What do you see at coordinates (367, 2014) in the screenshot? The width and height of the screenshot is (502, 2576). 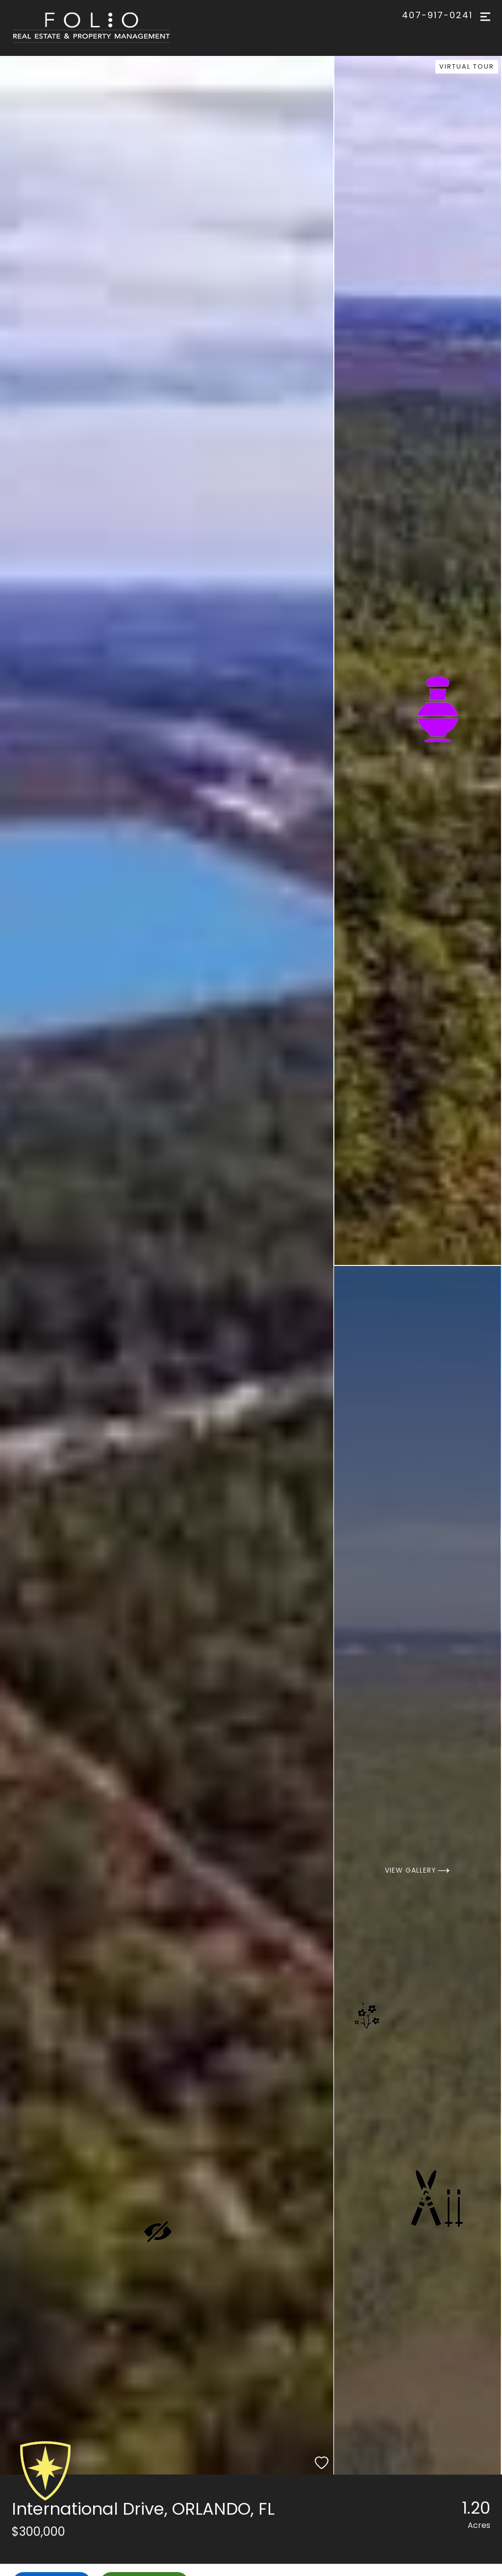 I see `flax plant icon for crafting or farming games` at bounding box center [367, 2014].